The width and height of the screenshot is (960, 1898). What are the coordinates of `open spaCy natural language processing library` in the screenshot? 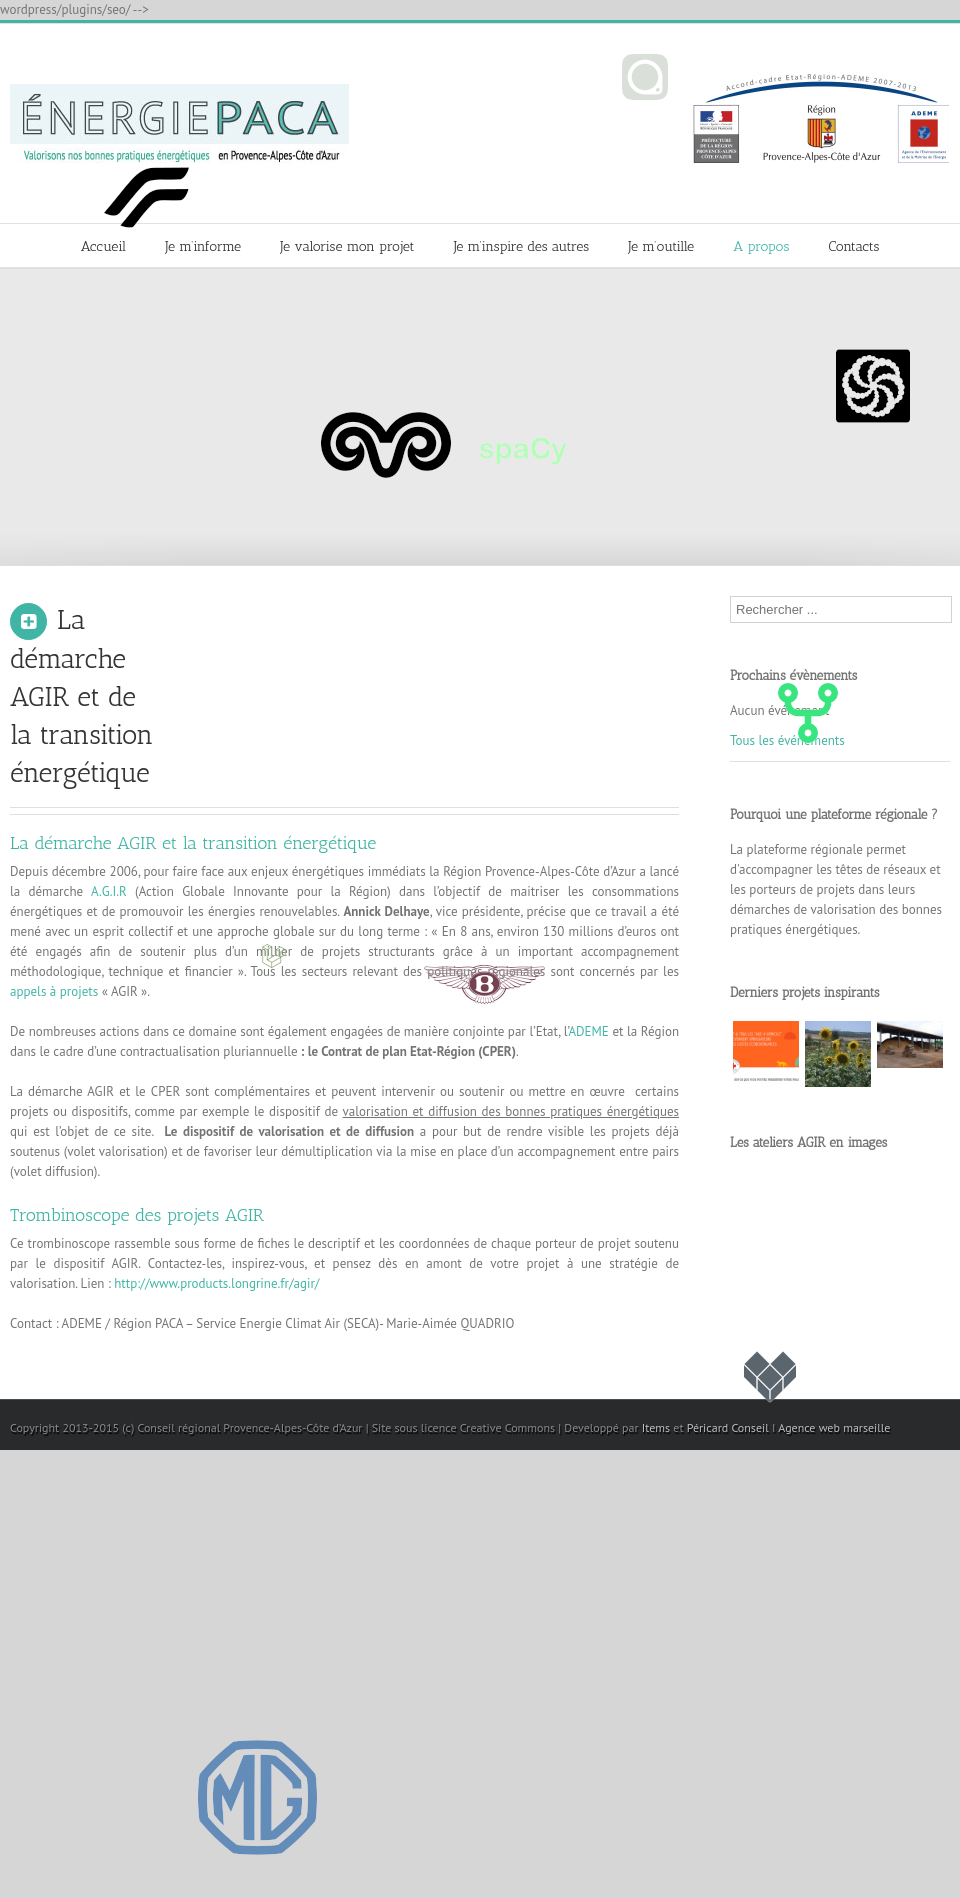 It's located at (523, 451).